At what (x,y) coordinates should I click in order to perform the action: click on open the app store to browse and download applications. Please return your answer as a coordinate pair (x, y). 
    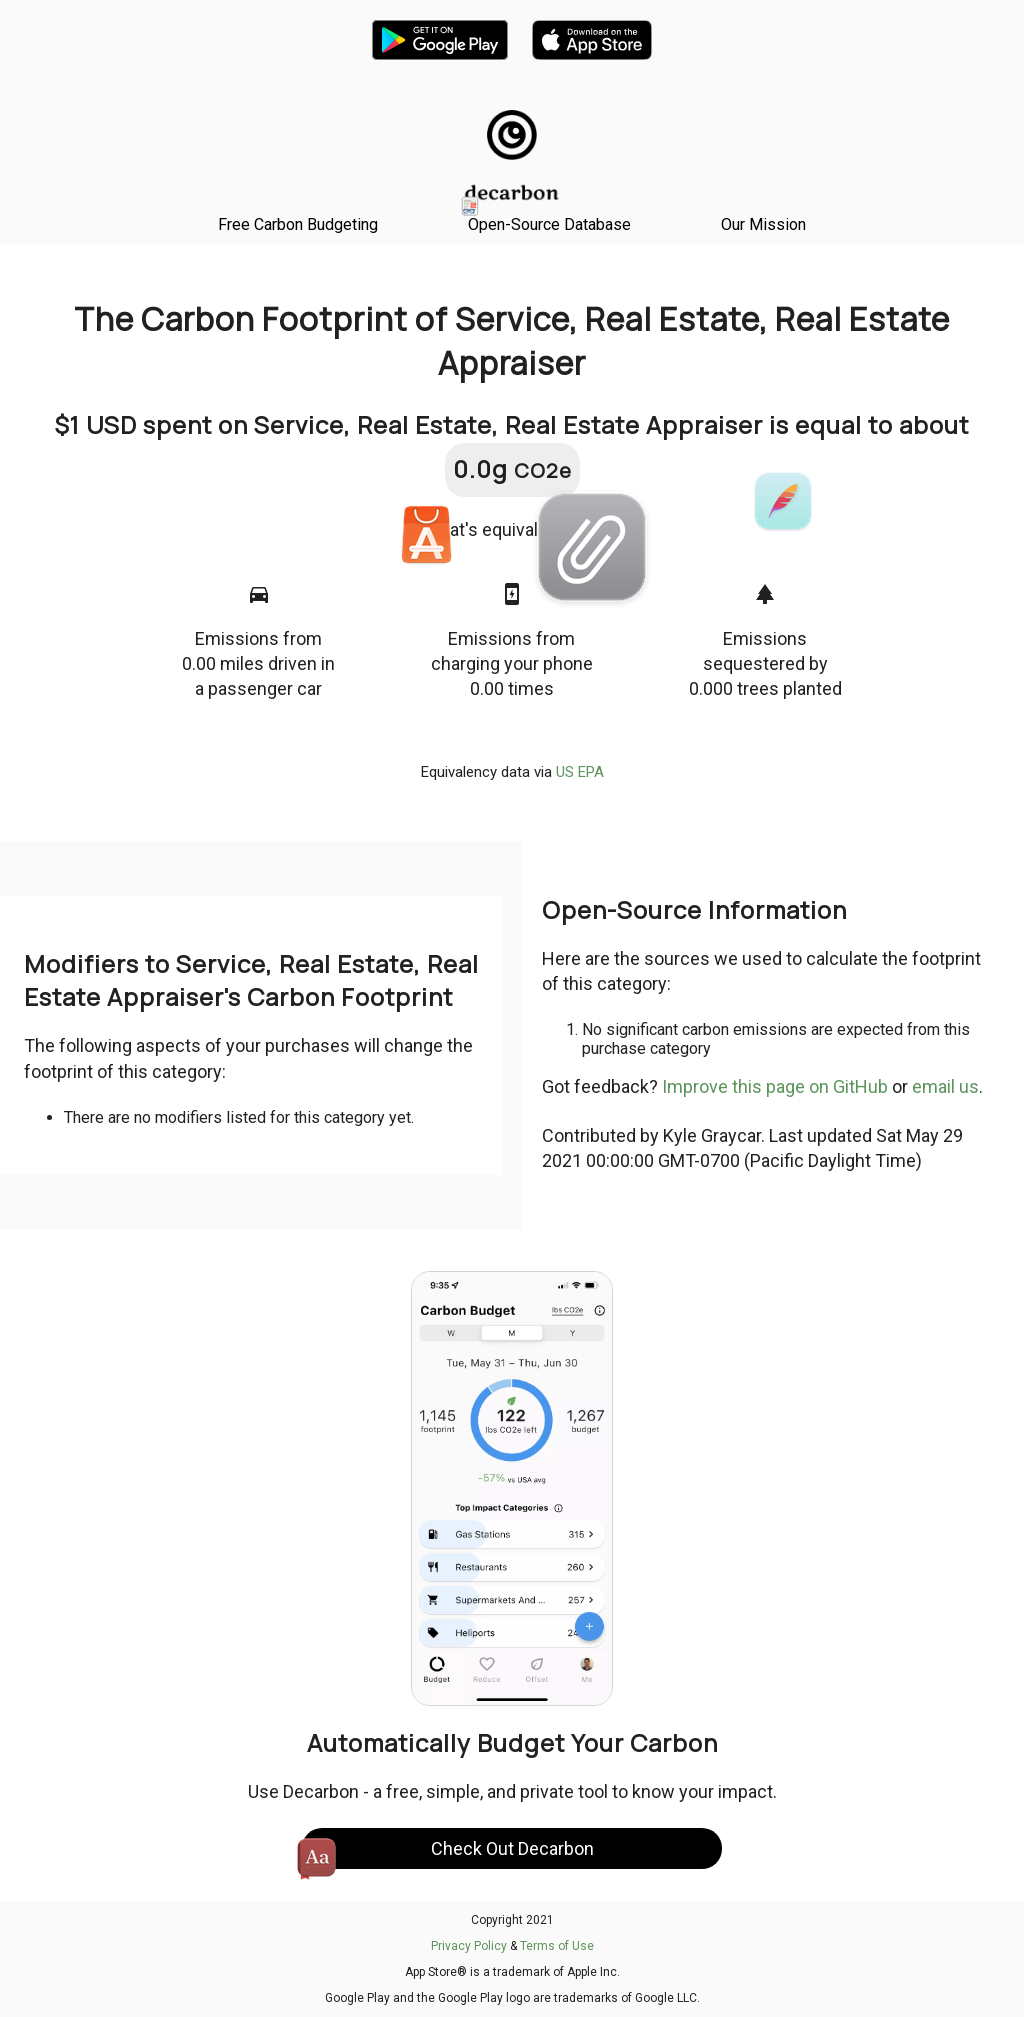
    Looking at the image, I should click on (426, 534).